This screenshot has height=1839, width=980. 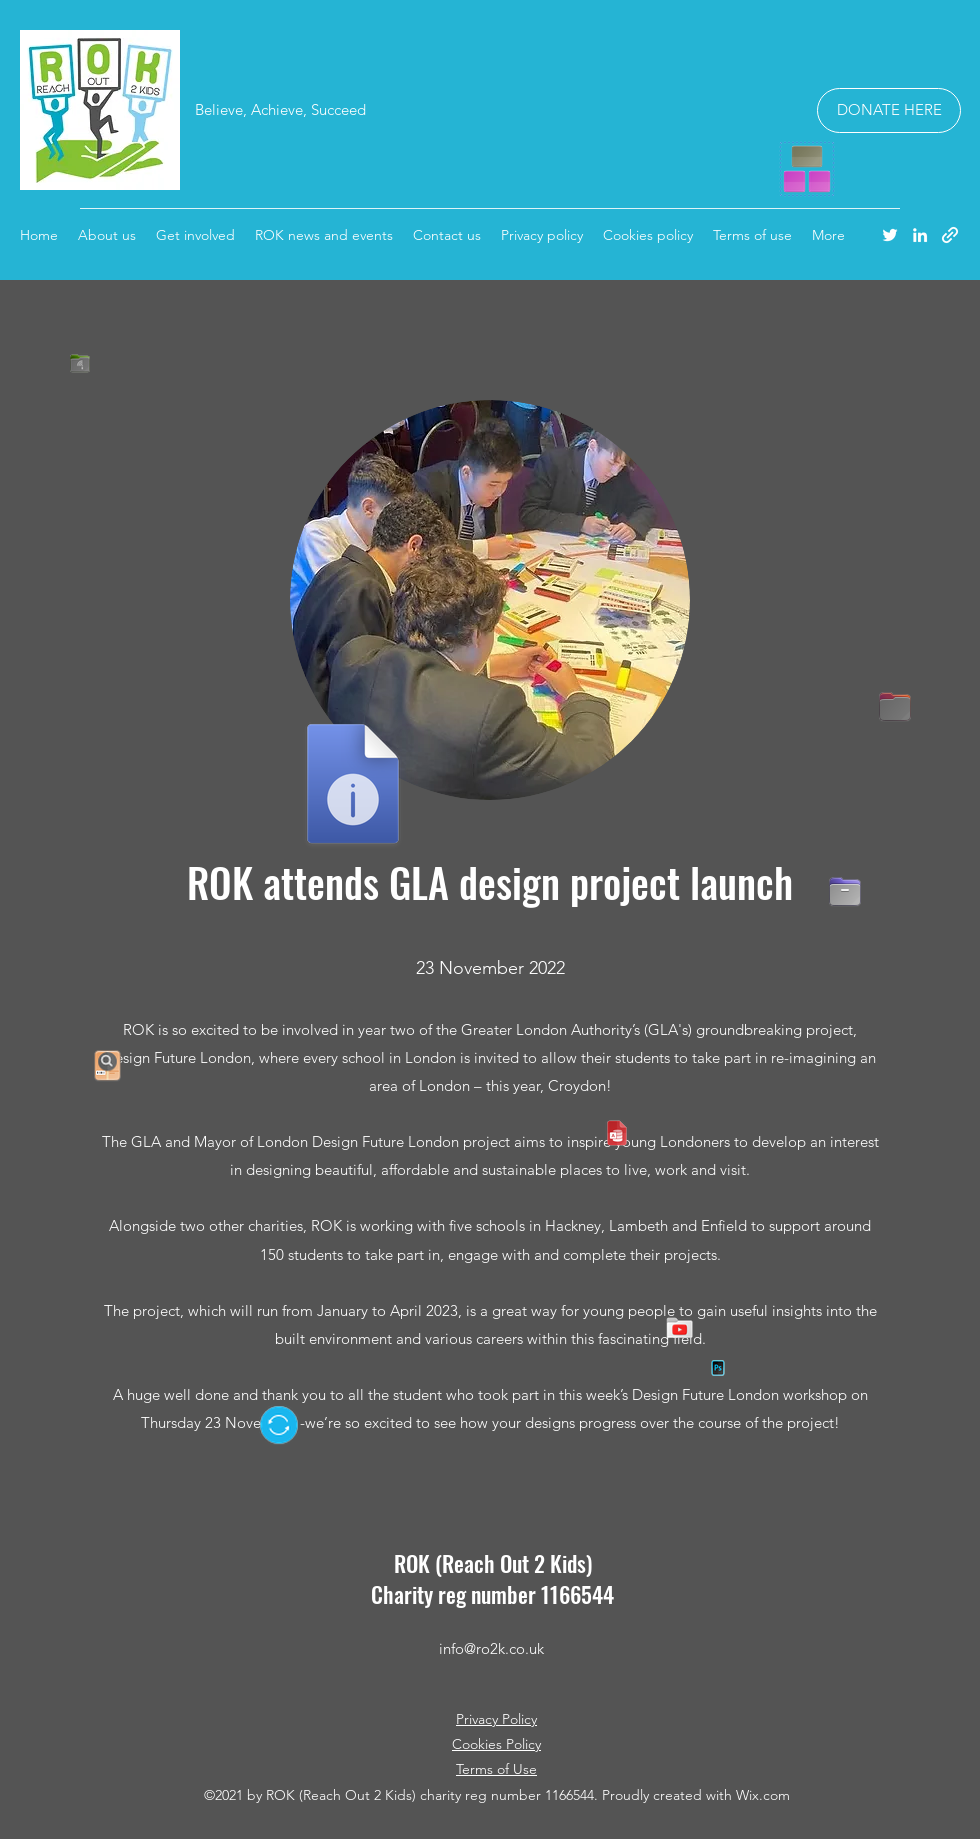 What do you see at coordinates (279, 1425) in the screenshot?
I see `dropbox is currently syncing files` at bounding box center [279, 1425].